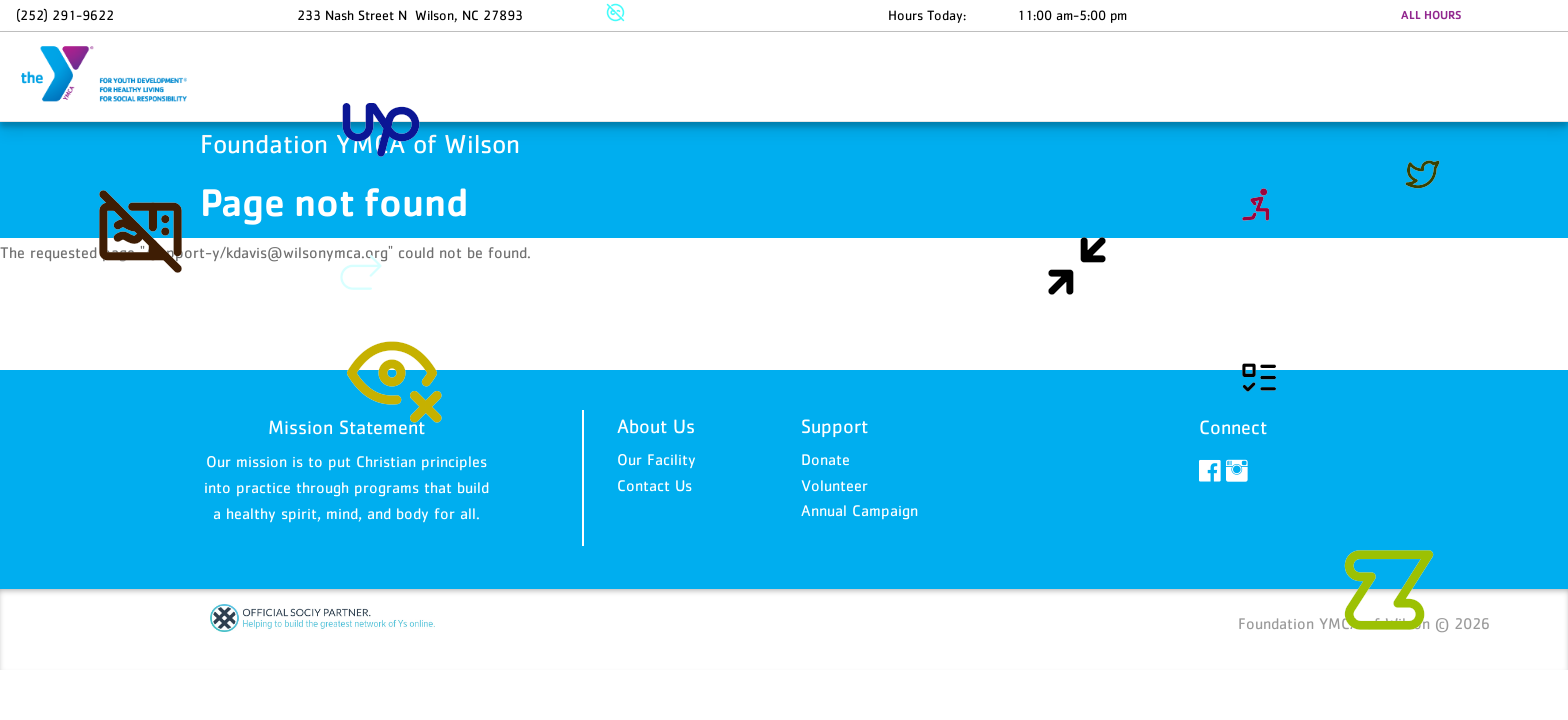 The width and height of the screenshot is (1568, 720). I want to click on indicates content is not under creative commons license, so click(615, 12).